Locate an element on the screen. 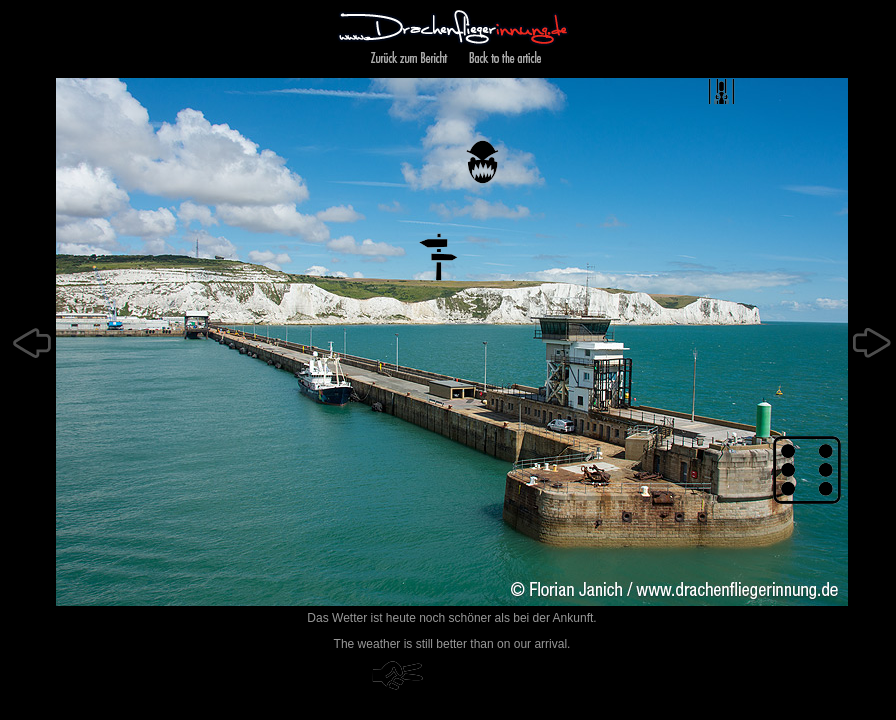 The width and height of the screenshot is (896, 720). indicates a prisoner or incarcerated character is located at coordinates (721, 91).